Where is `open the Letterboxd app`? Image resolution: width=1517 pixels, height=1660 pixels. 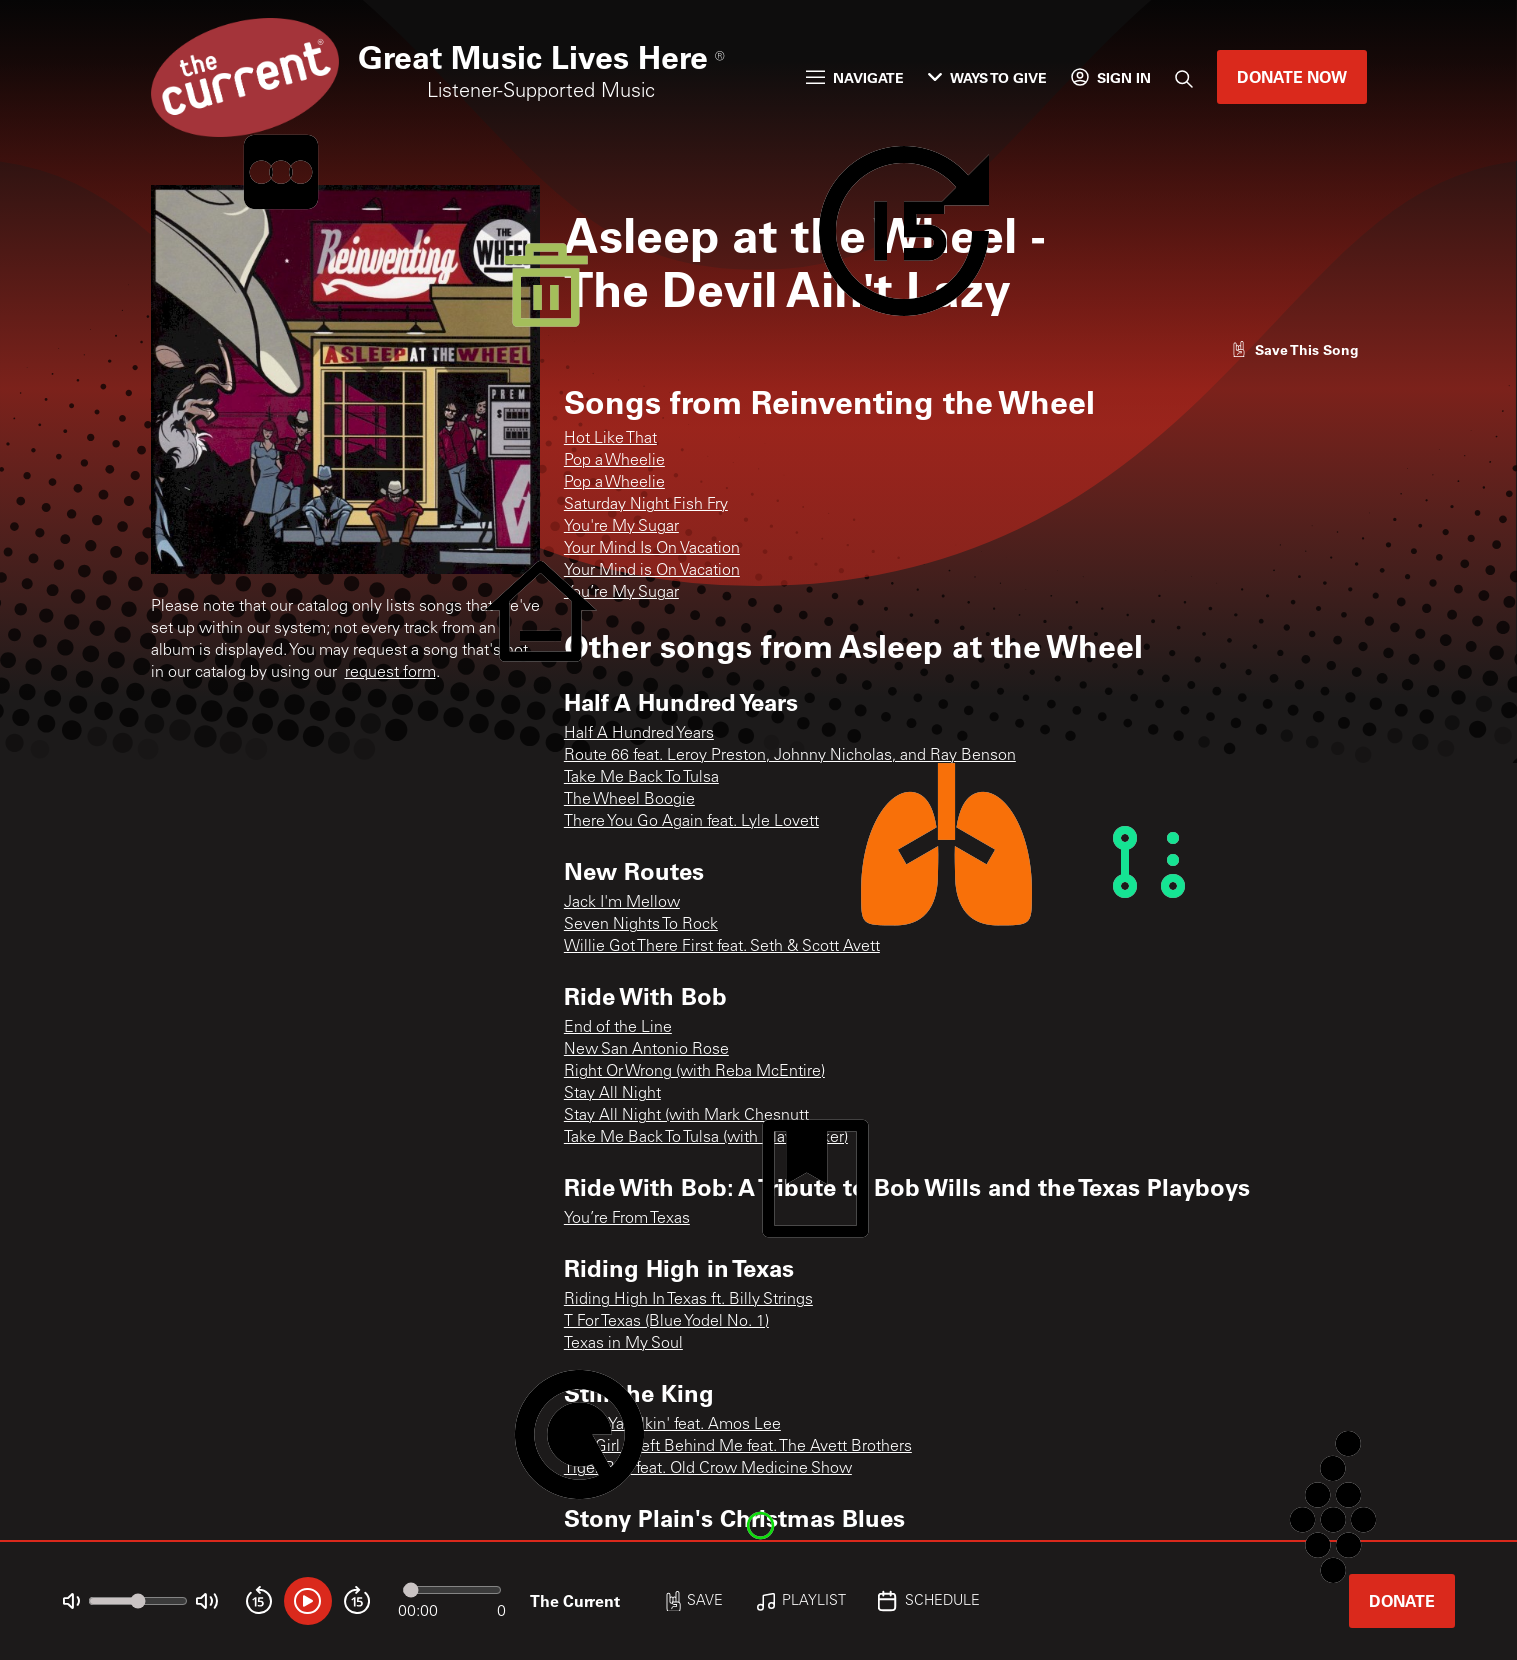
open the Letterboxd app is located at coordinates (281, 172).